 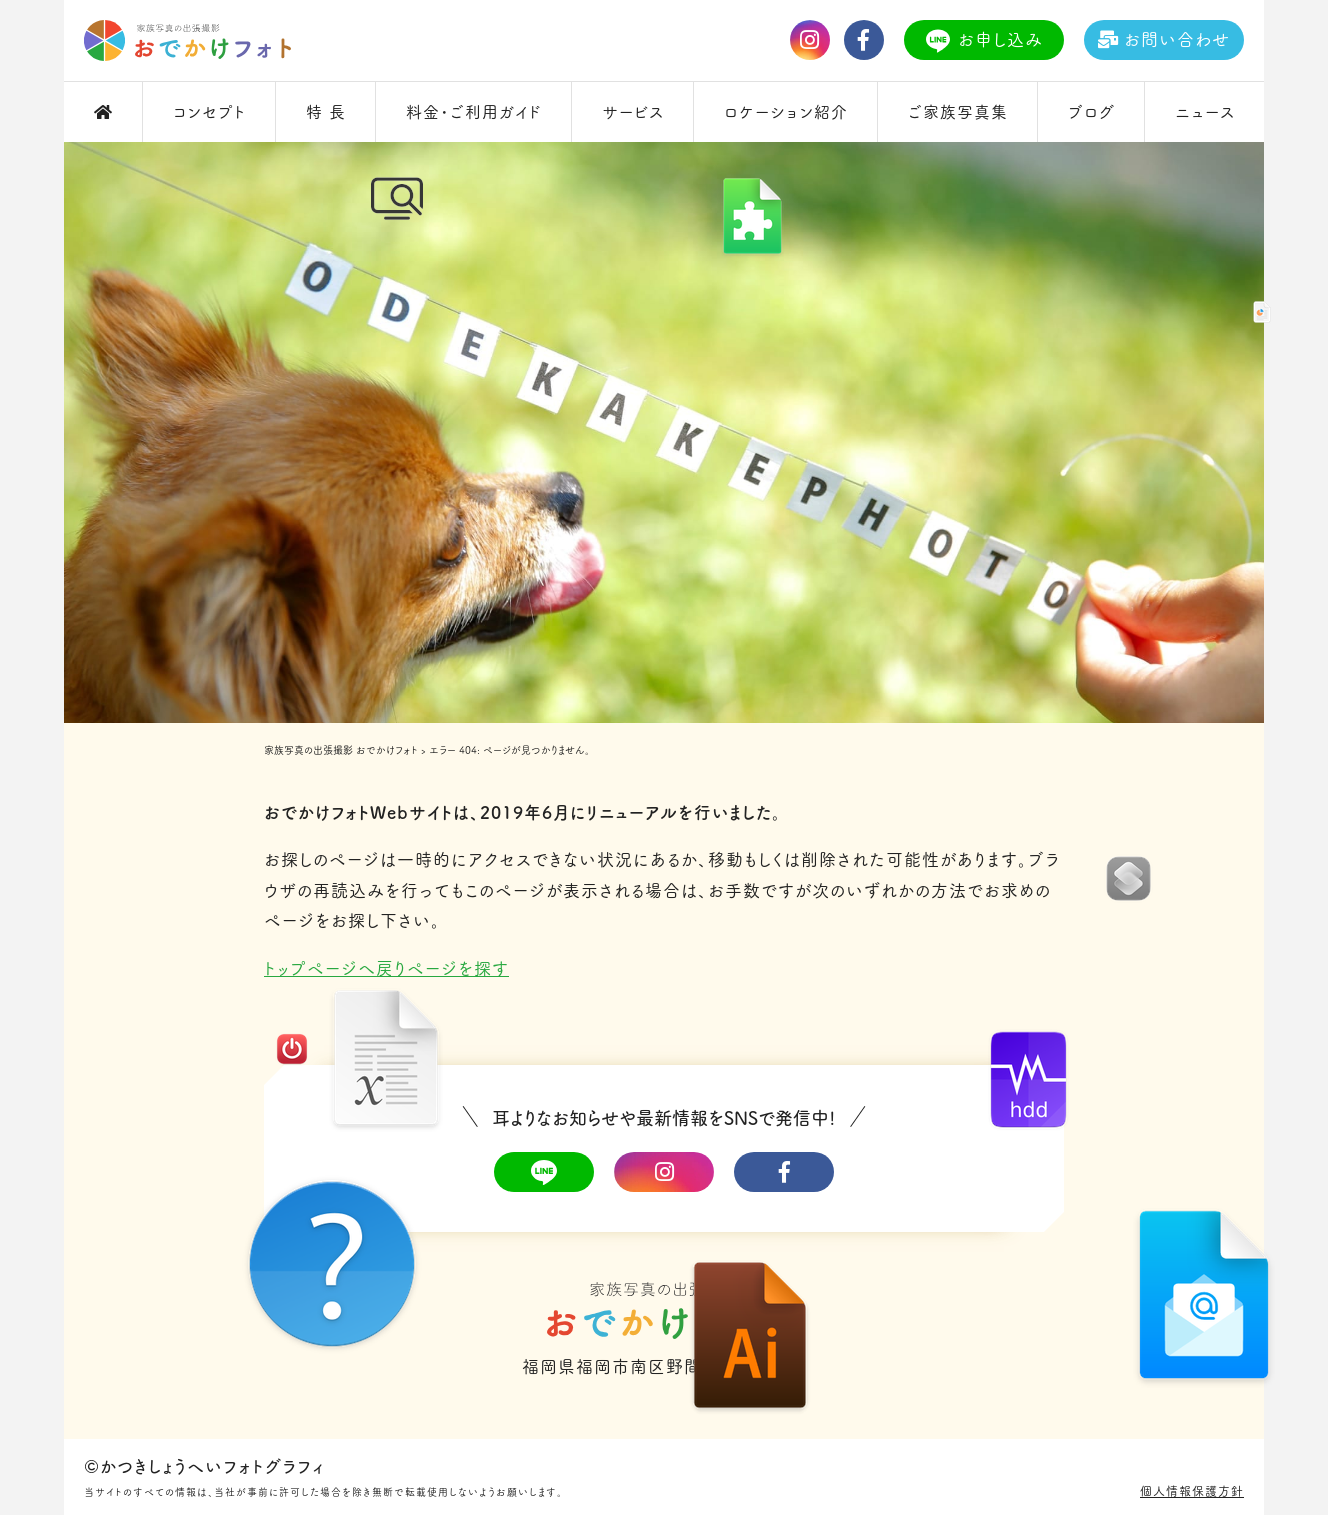 I want to click on open the shortcuts app, so click(x=1128, y=878).